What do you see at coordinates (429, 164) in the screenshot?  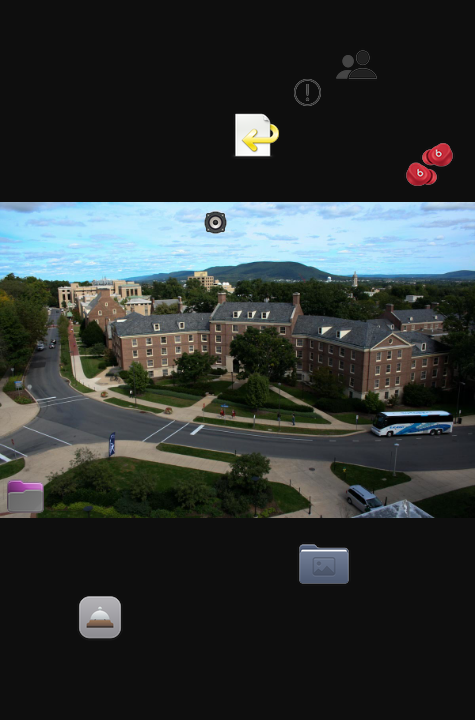 I see `beats wireless earbuds - disconnected or unavailable` at bounding box center [429, 164].